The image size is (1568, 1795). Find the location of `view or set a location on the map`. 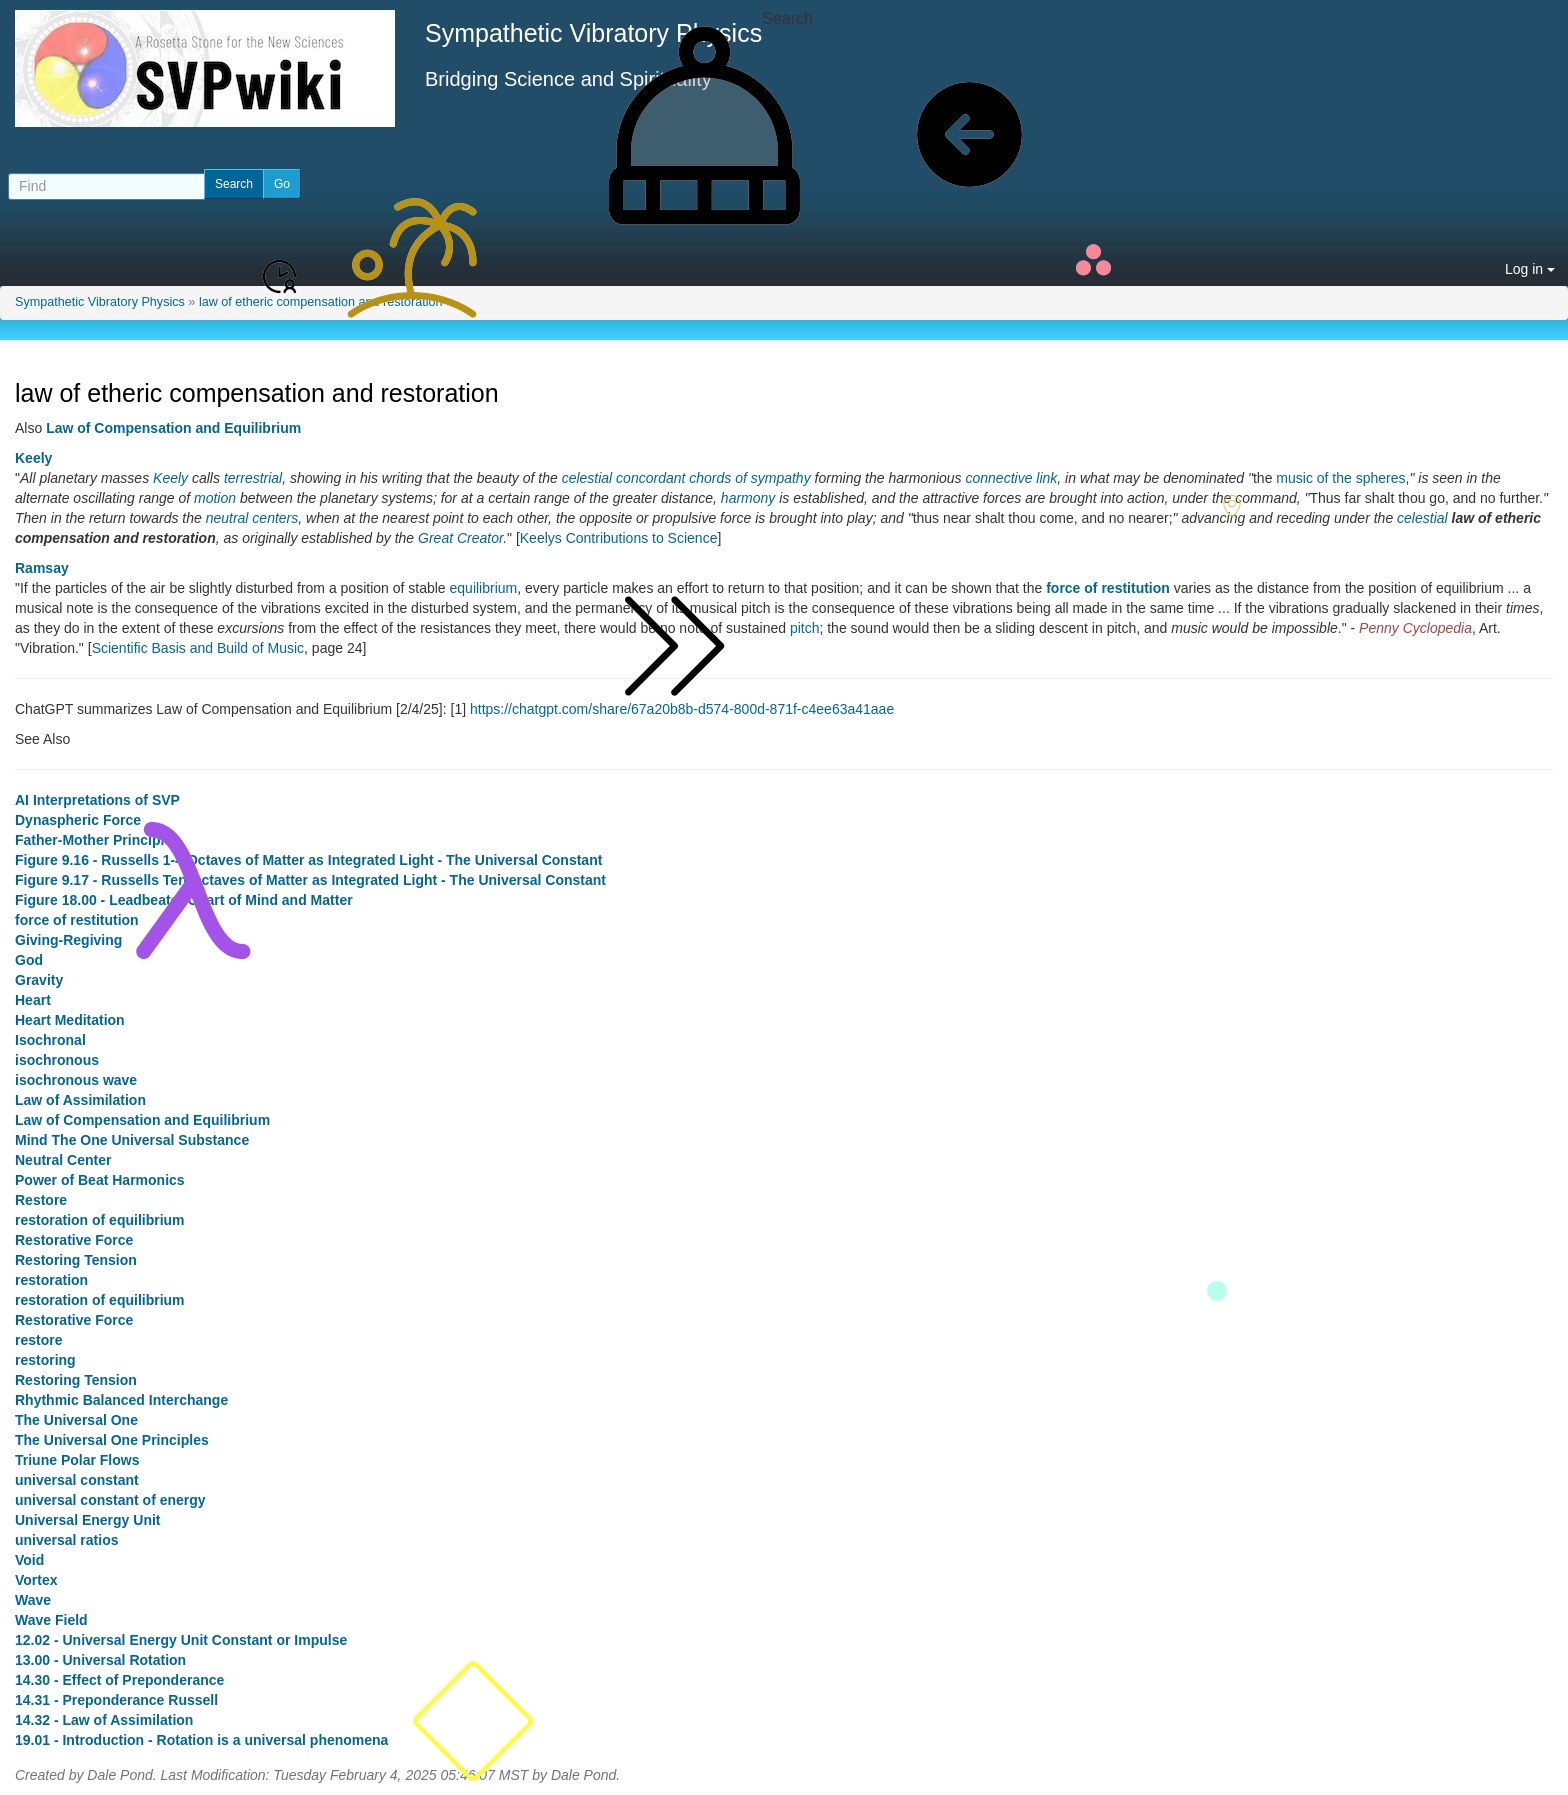

view or set a location on the map is located at coordinates (1232, 506).